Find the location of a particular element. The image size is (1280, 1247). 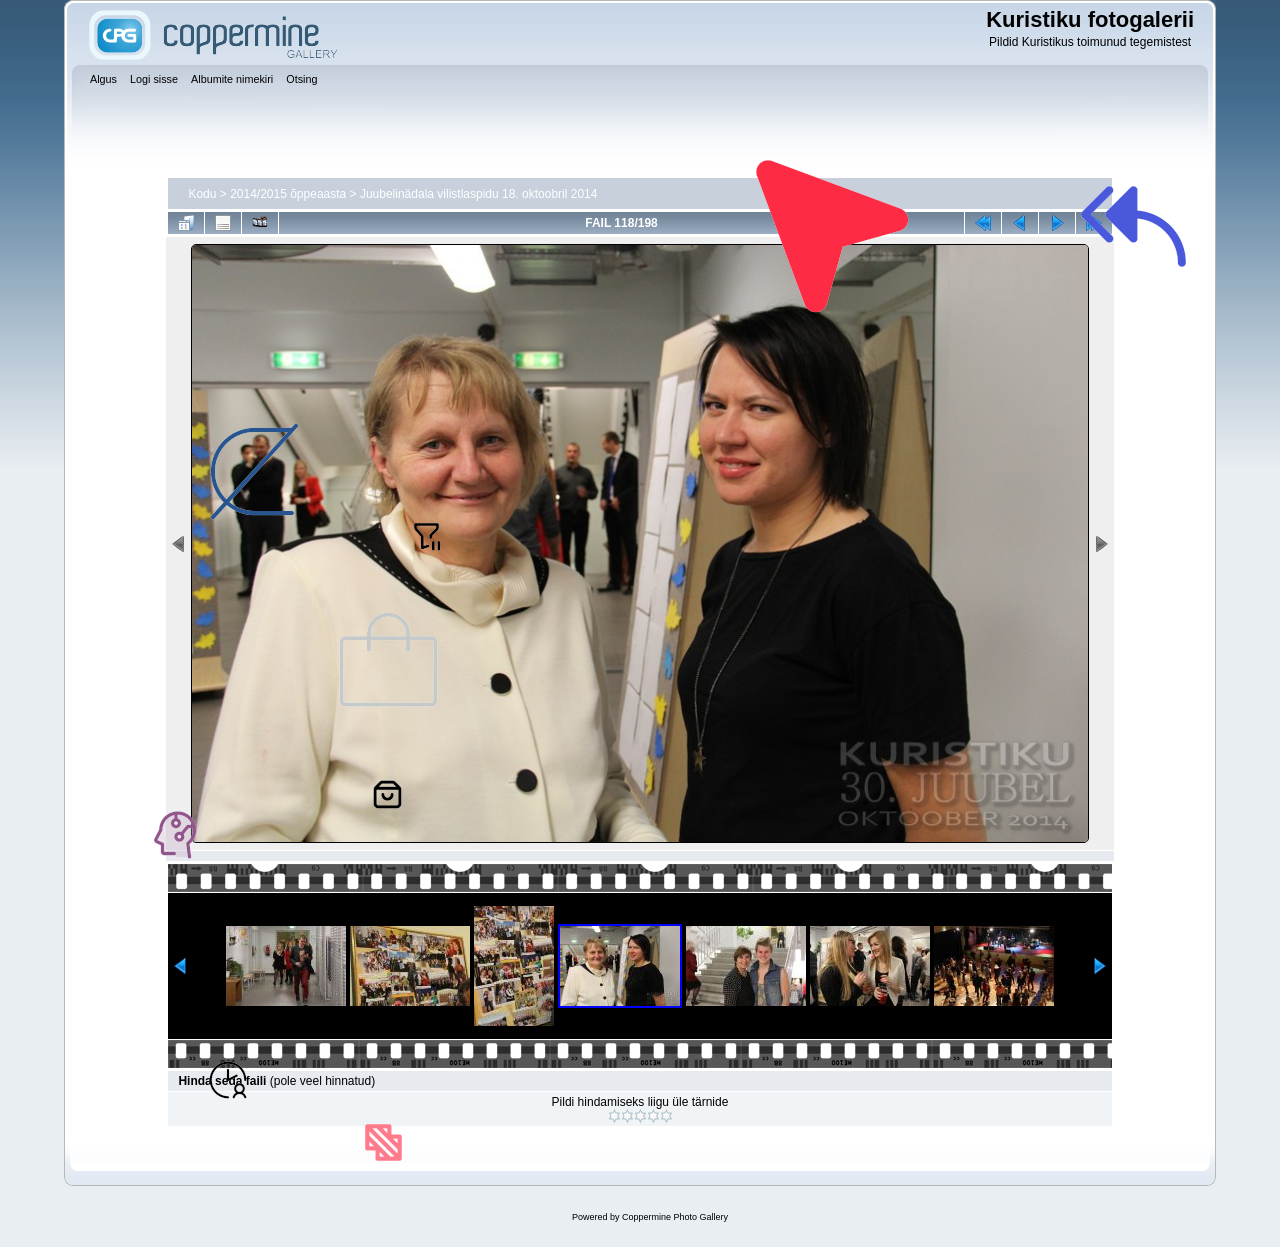

pause active filters is located at coordinates (426, 535).